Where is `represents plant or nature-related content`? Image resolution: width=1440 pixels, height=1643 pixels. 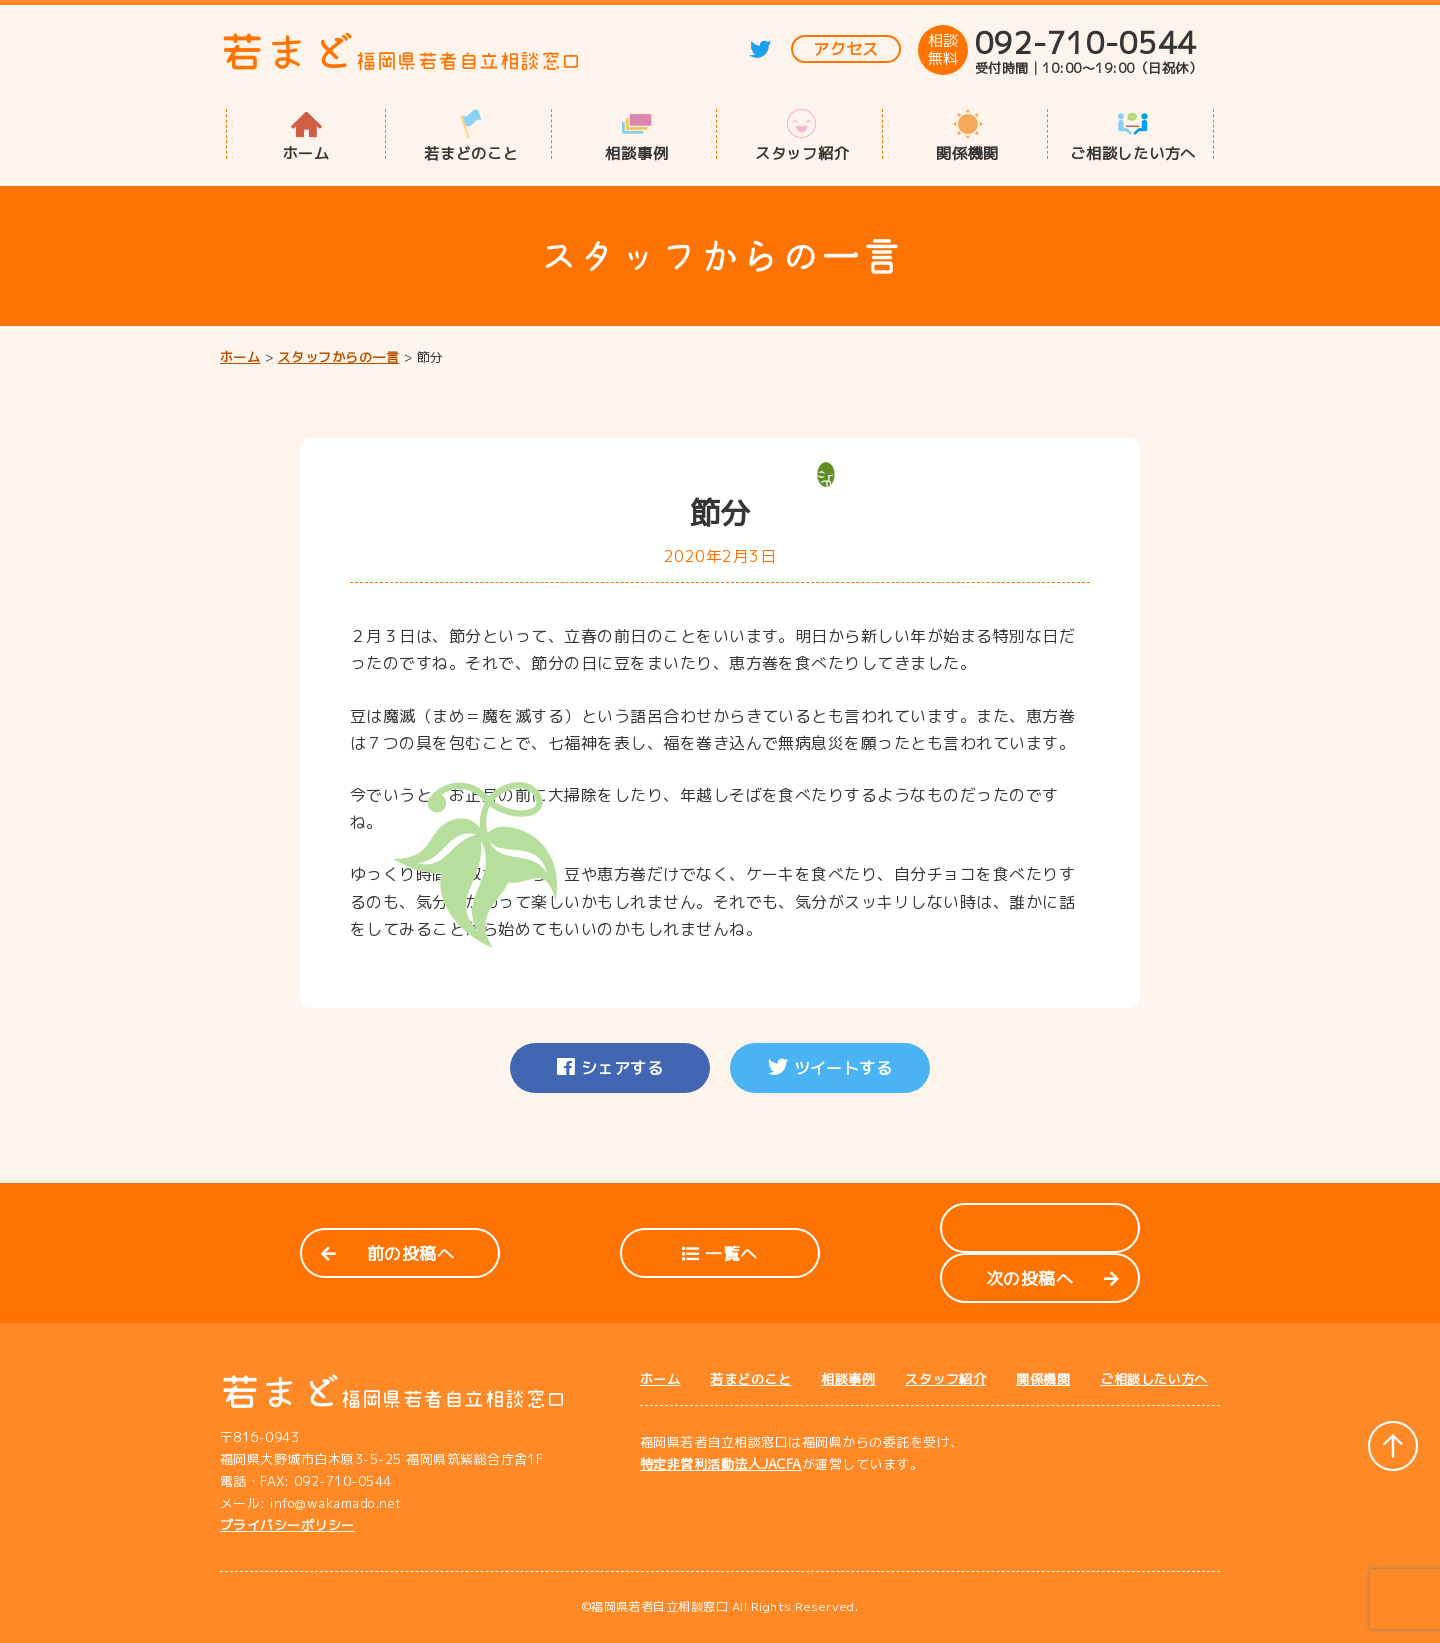 represents plant or nature-related content is located at coordinates (475, 865).